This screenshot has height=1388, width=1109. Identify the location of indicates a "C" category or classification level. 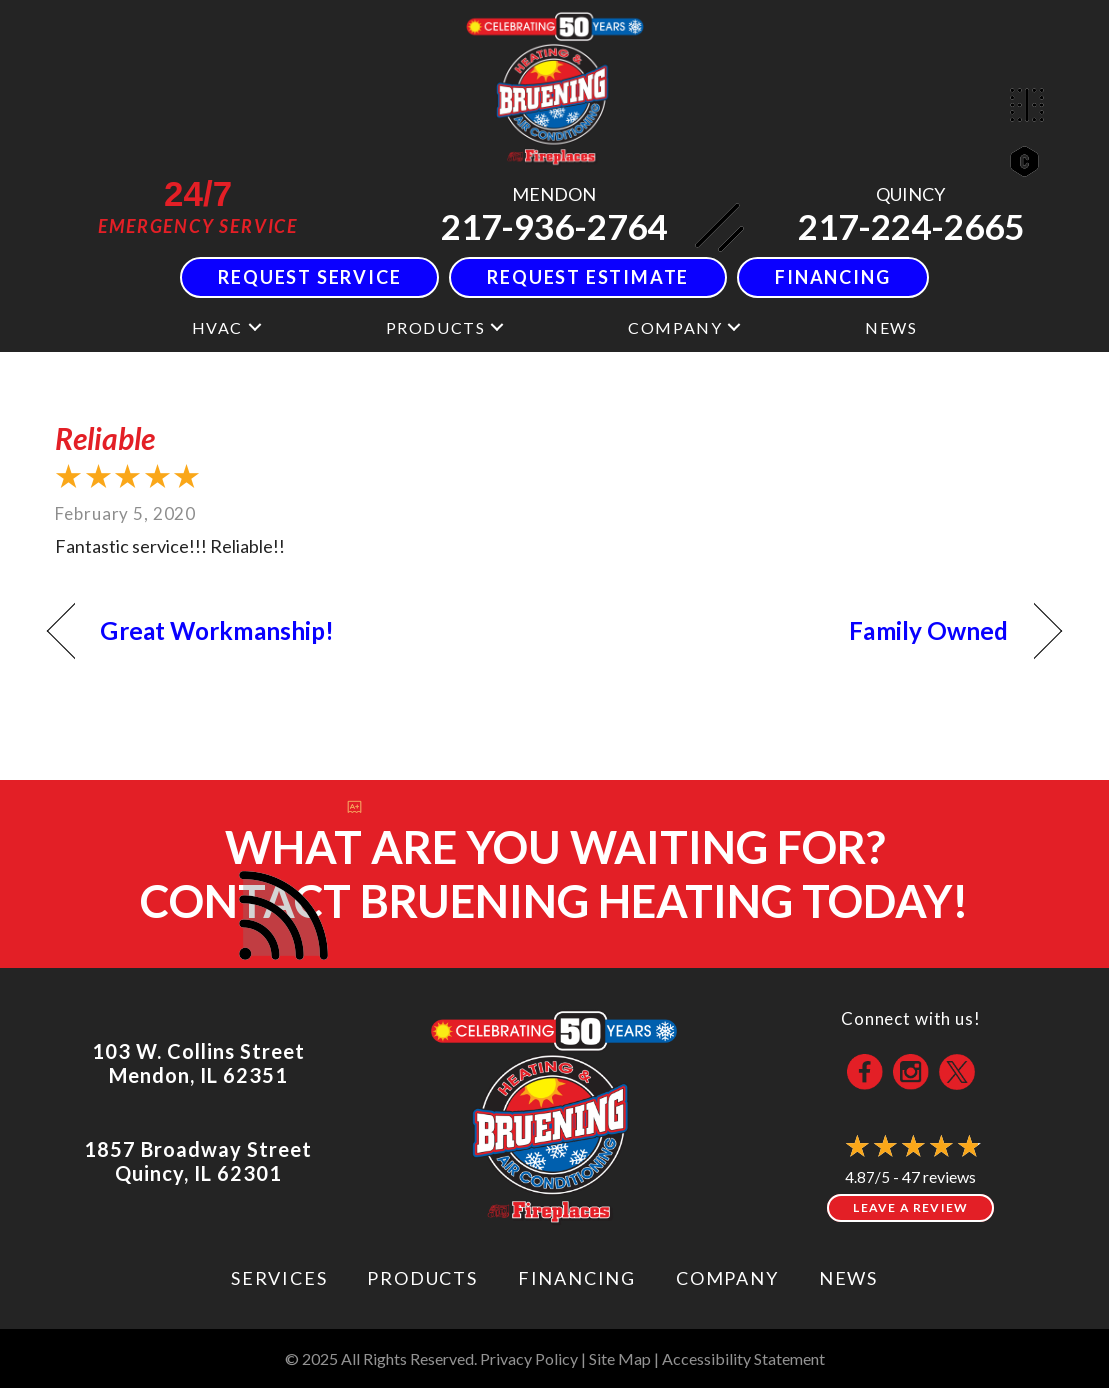
(1024, 161).